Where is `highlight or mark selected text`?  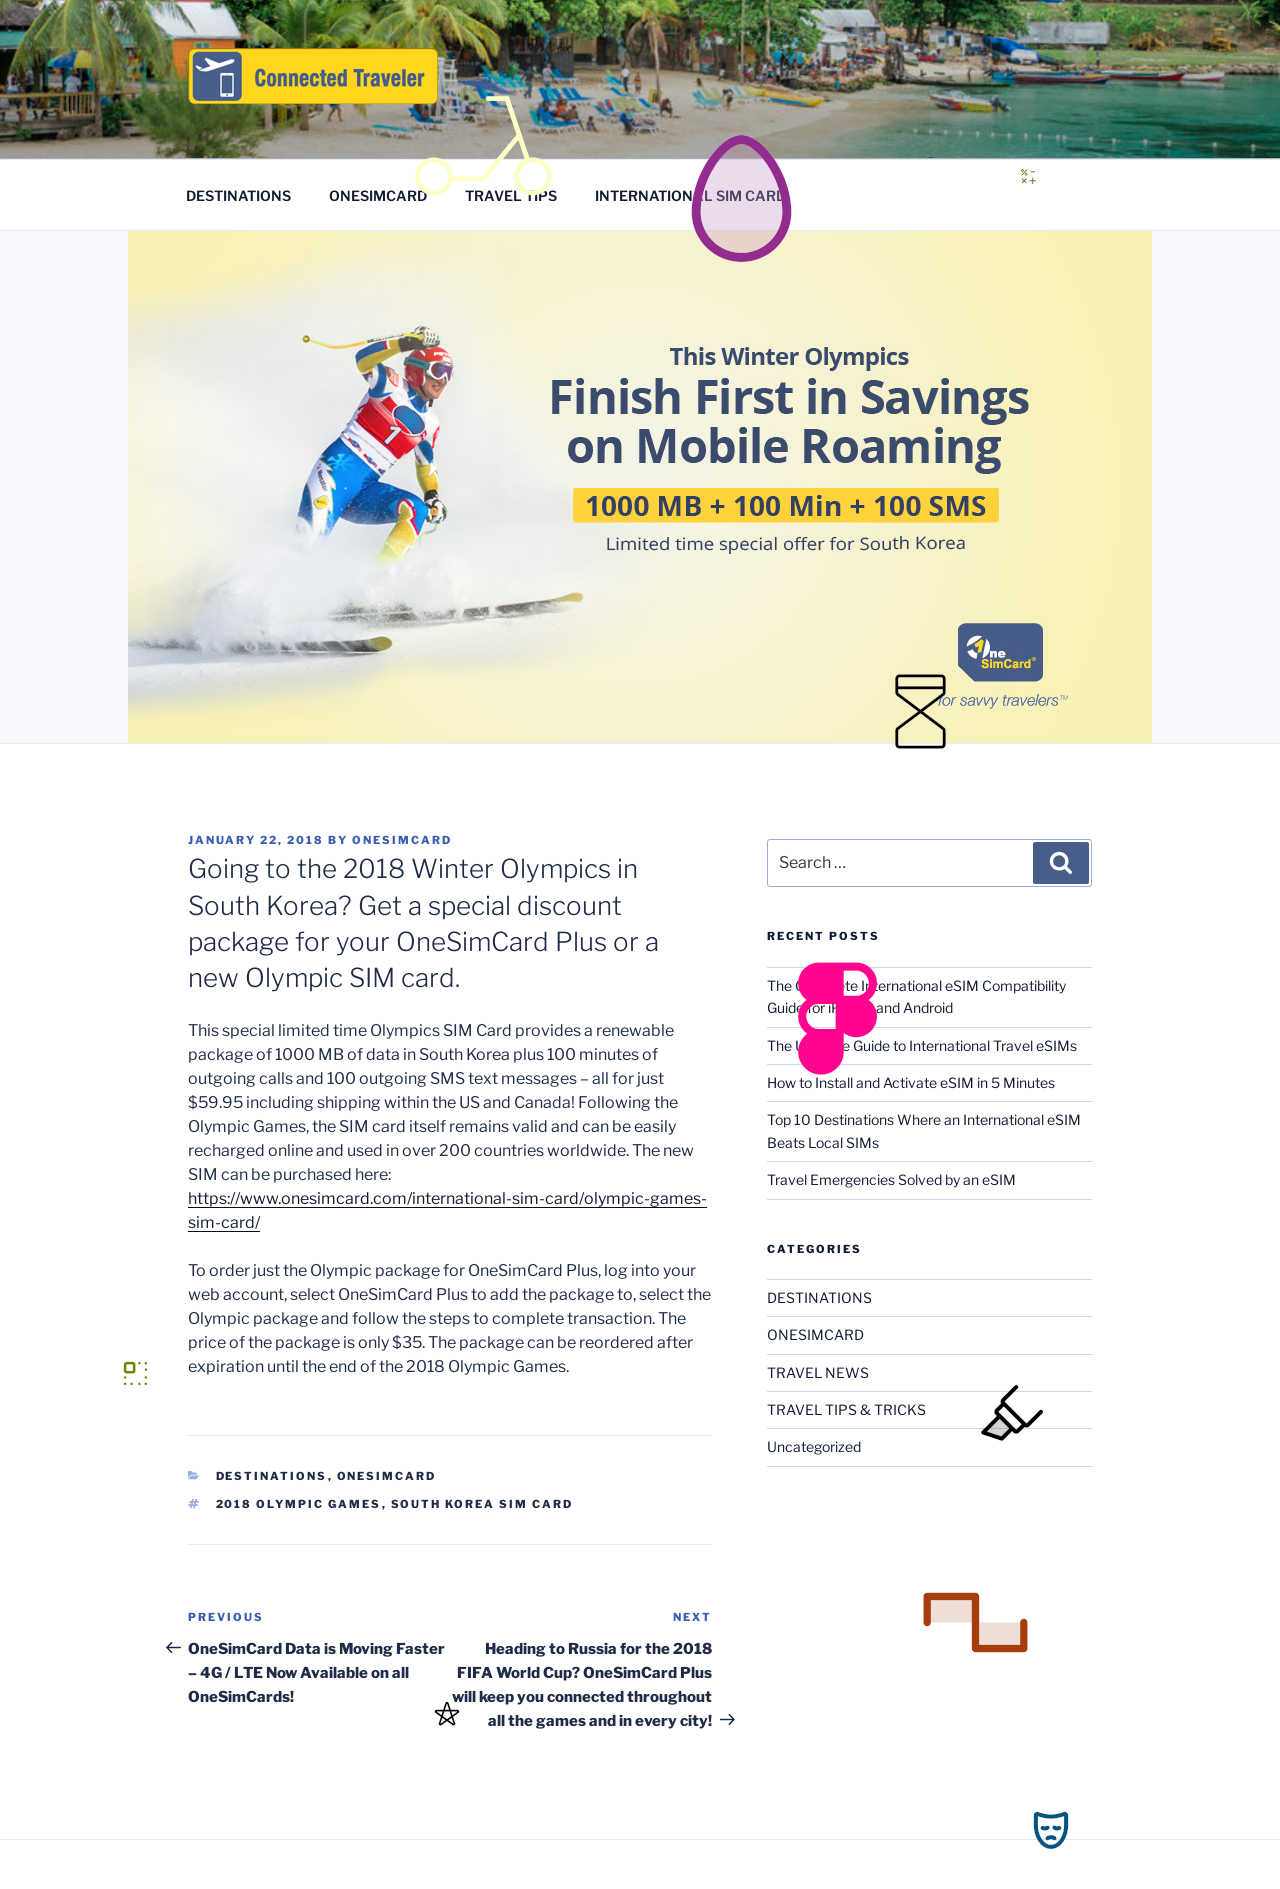 highlight or mark selected text is located at coordinates (1010, 1416).